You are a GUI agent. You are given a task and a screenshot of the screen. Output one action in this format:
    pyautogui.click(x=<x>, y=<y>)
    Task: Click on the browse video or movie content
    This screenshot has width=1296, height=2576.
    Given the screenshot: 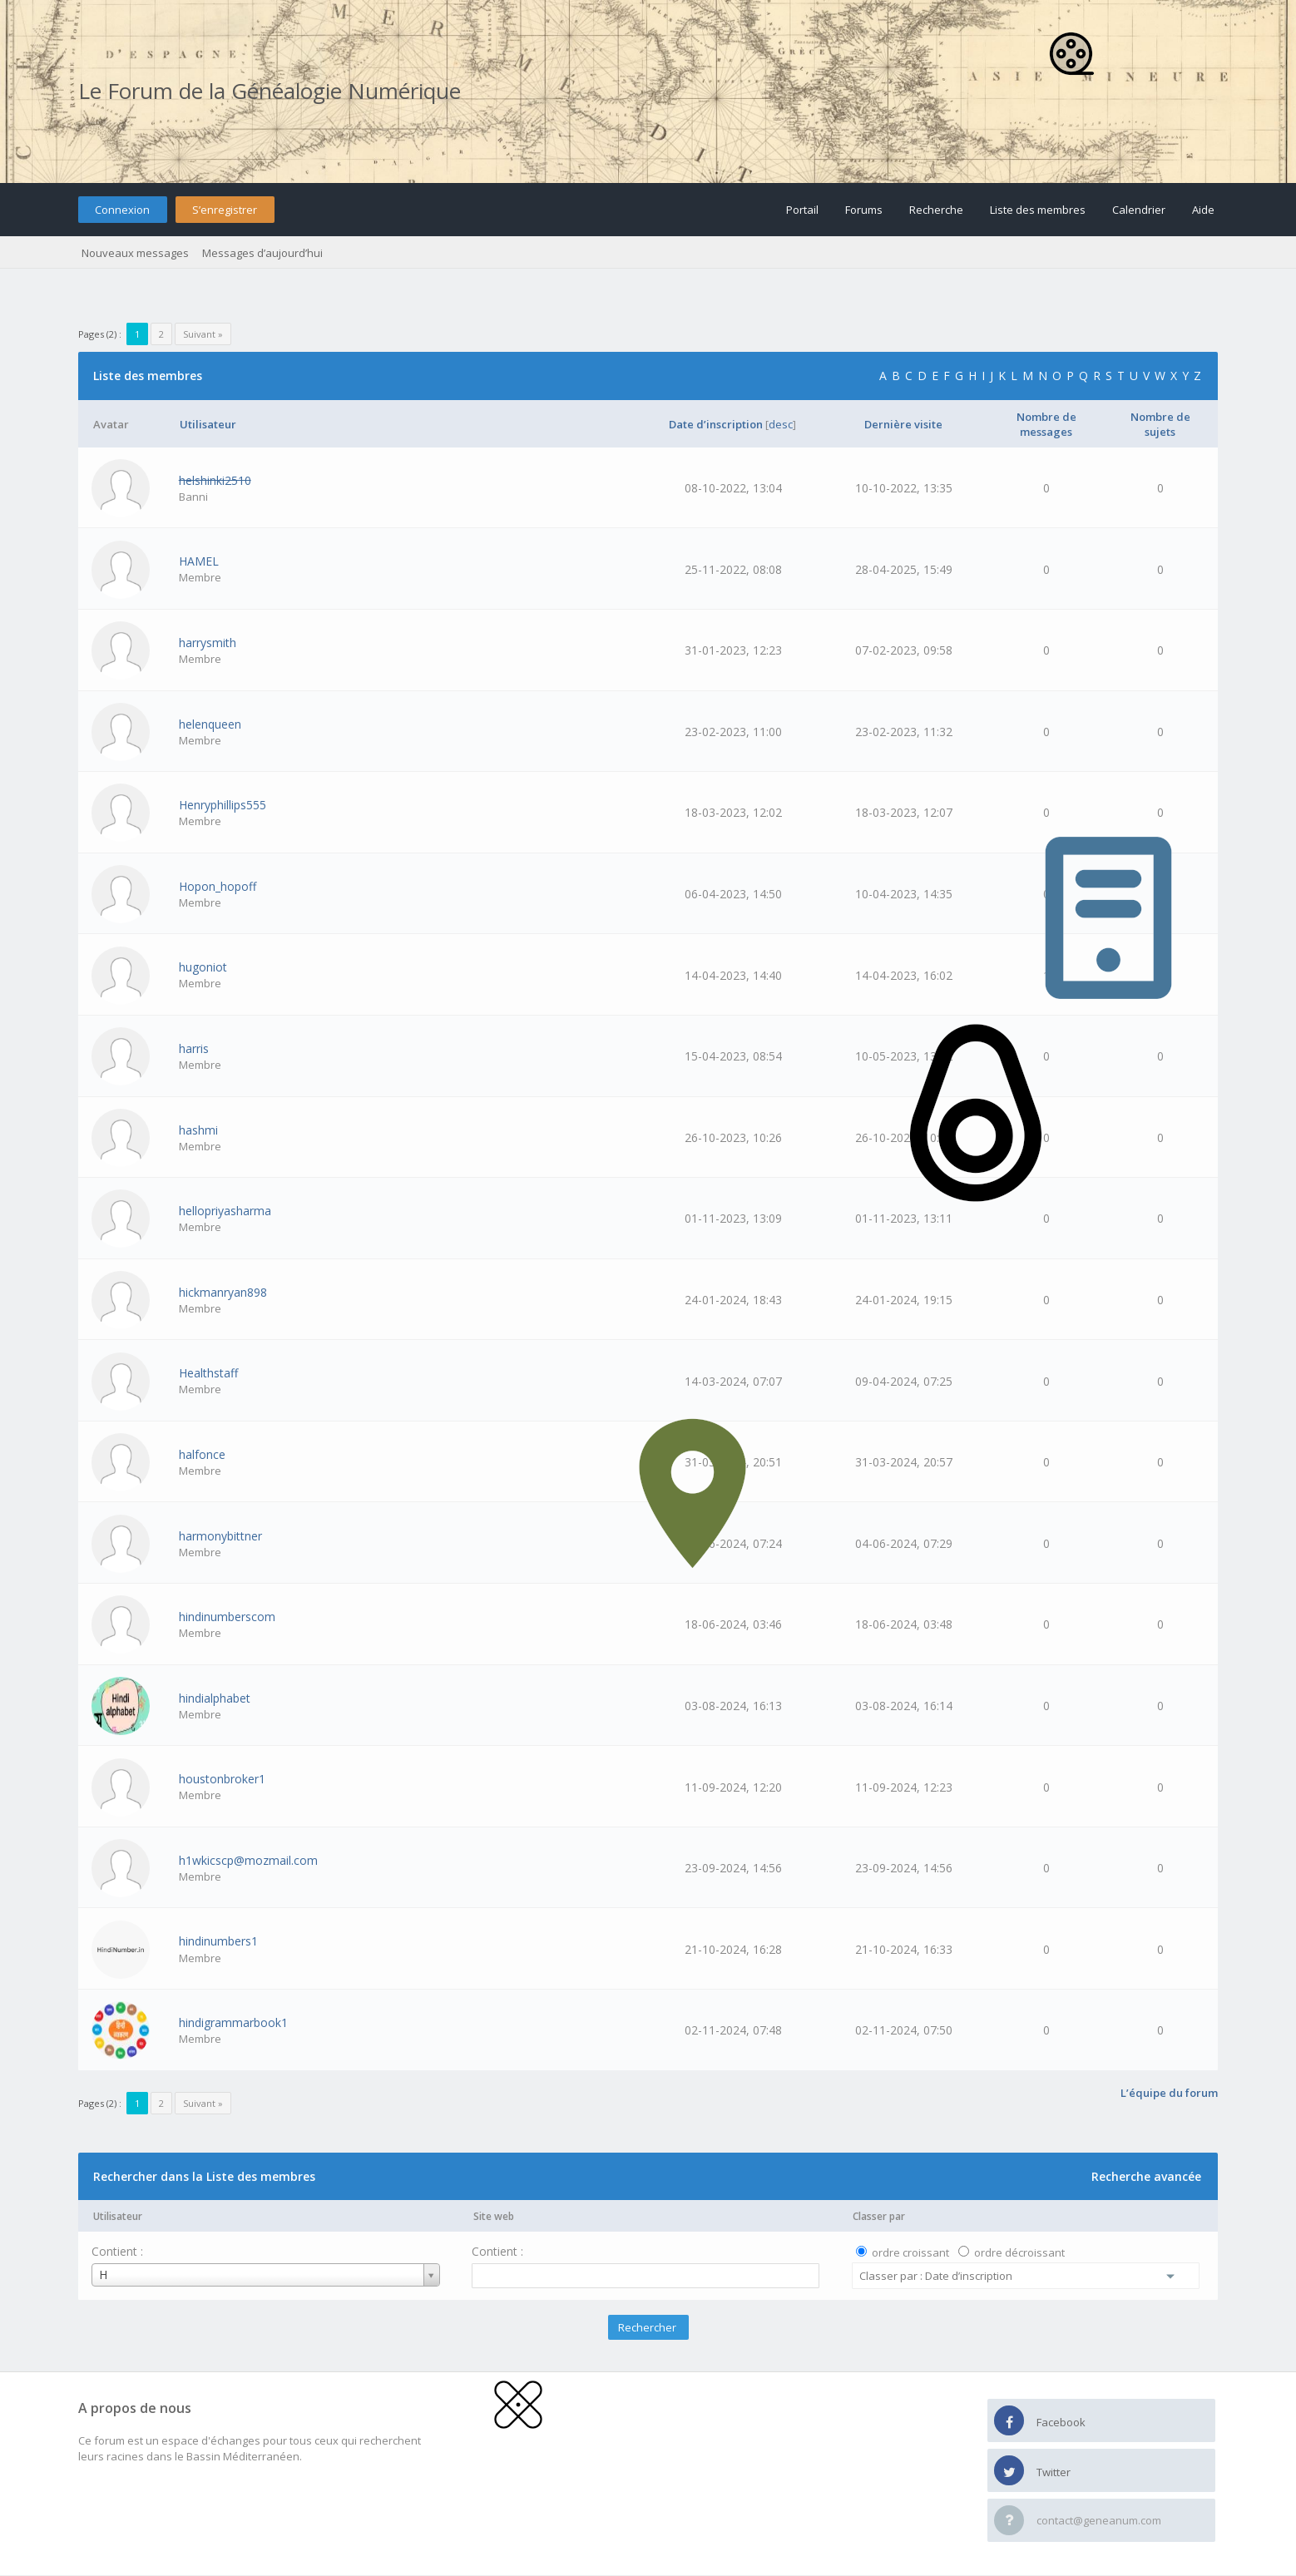 What is the action you would take?
    pyautogui.click(x=1071, y=53)
    